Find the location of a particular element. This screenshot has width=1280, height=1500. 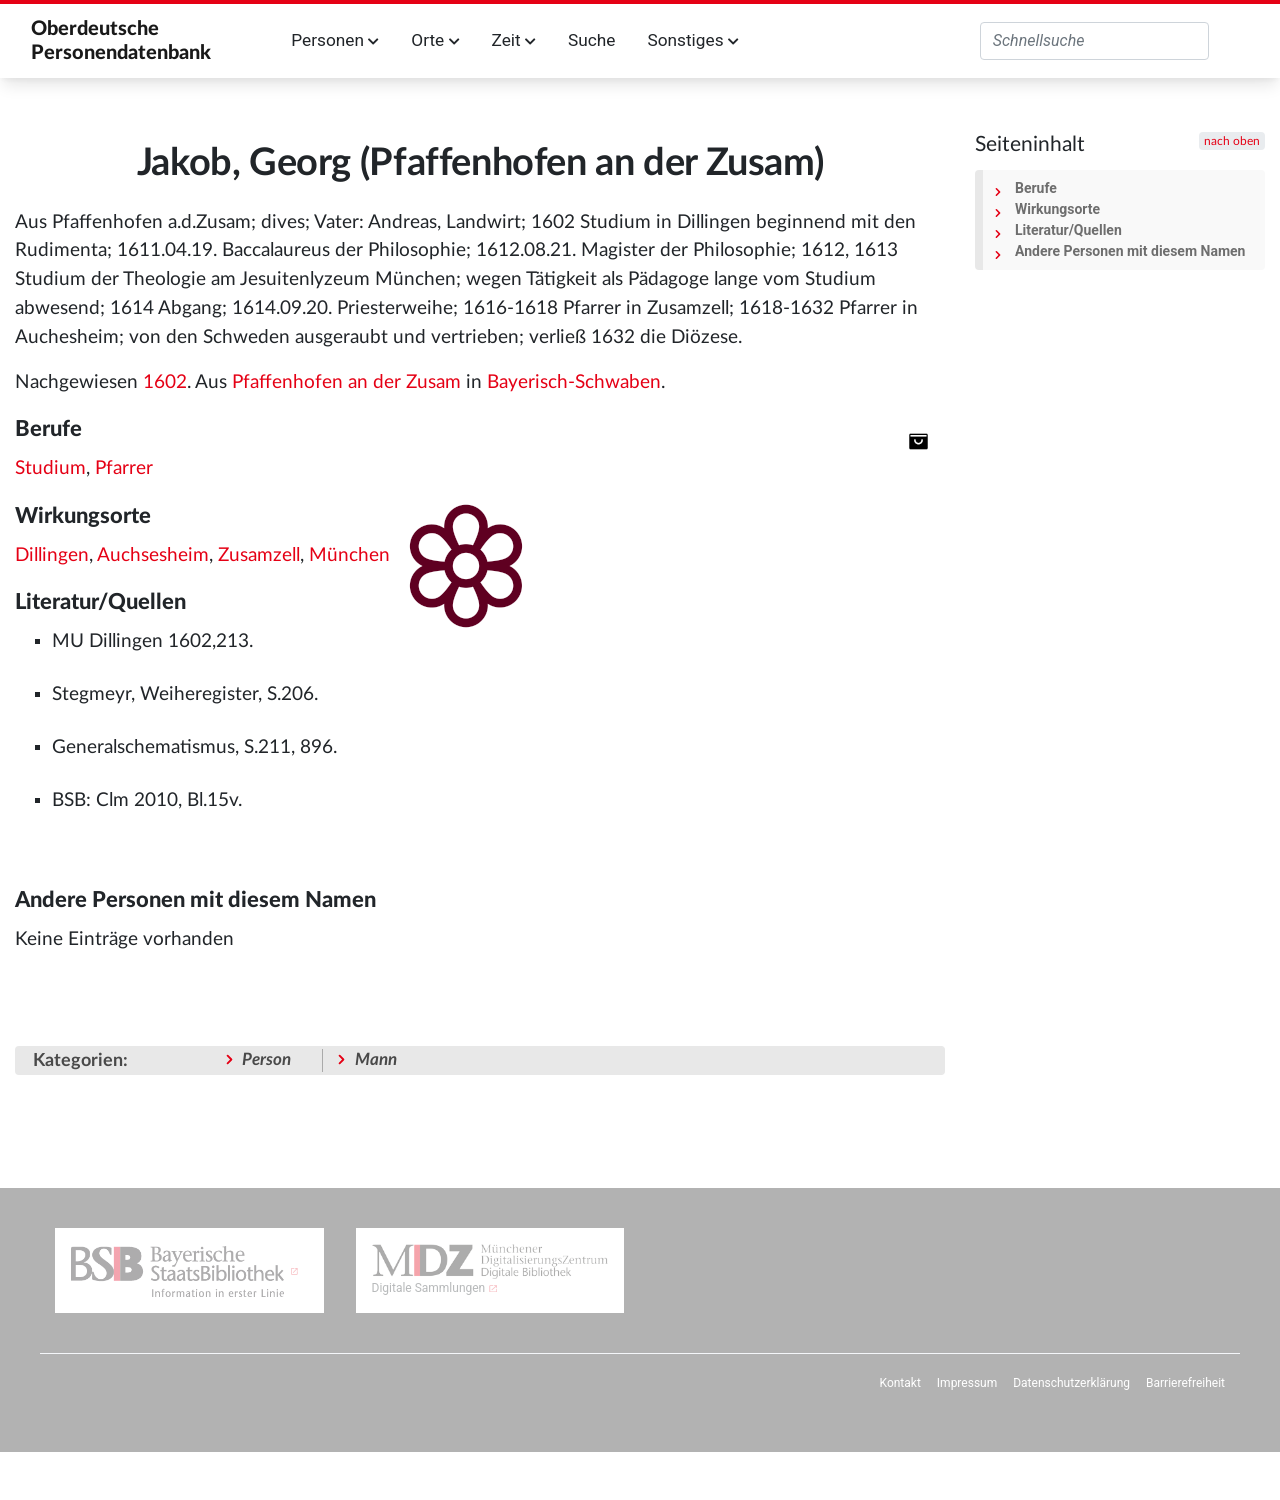

access nature or garden-related features is located at coordinates (466, 566).